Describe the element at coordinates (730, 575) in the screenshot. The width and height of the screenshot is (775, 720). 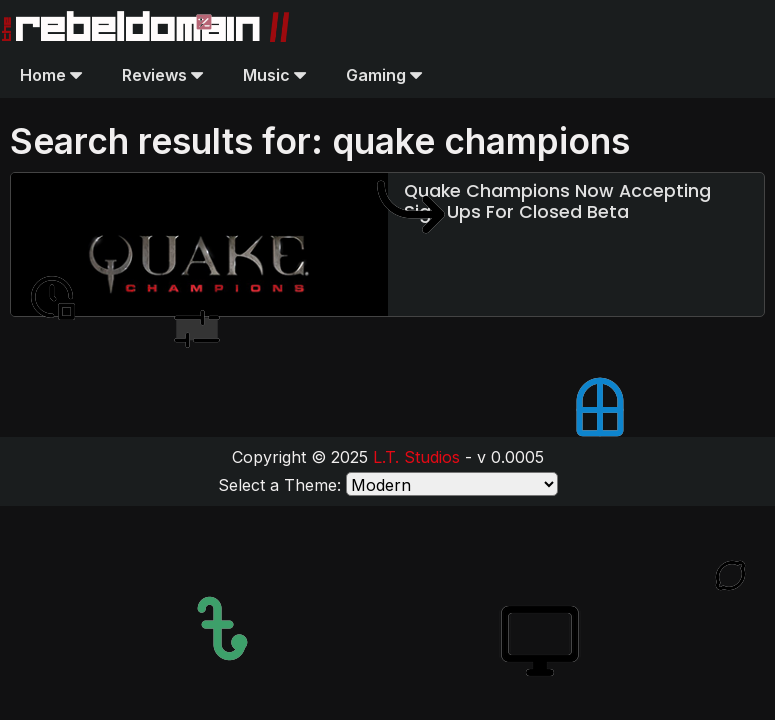
I see `indicates citrus or lemon flavor` at that location.